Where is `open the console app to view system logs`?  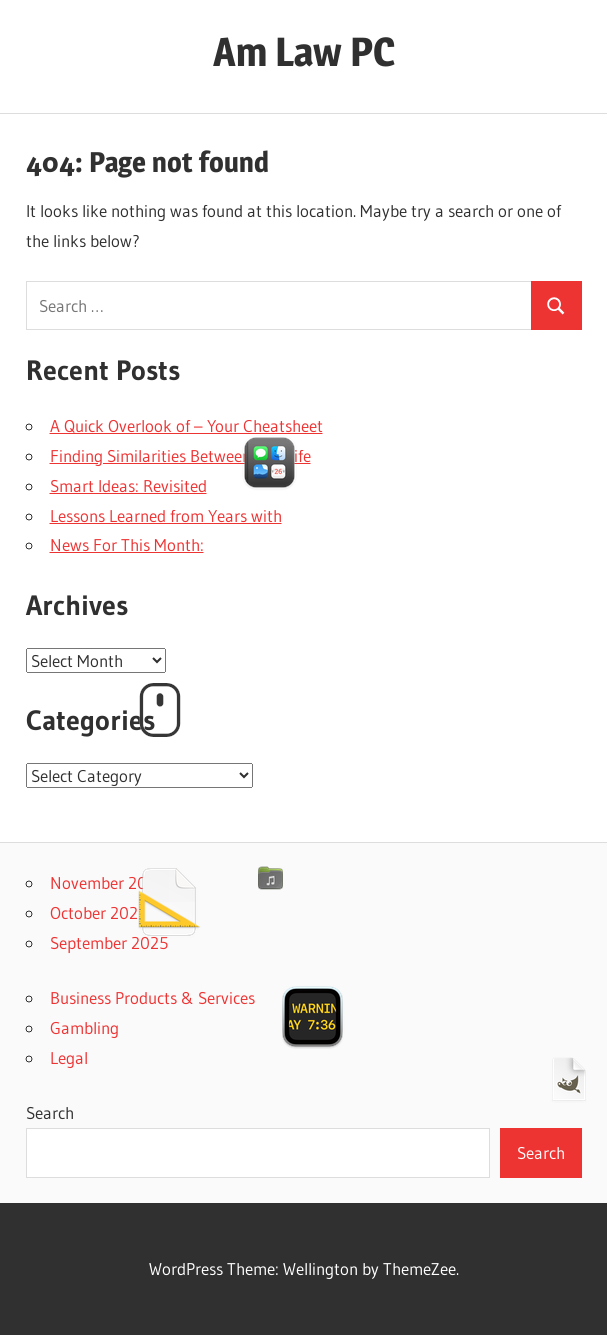 open the console app to view system logs is located at coordinates (312, 1016).